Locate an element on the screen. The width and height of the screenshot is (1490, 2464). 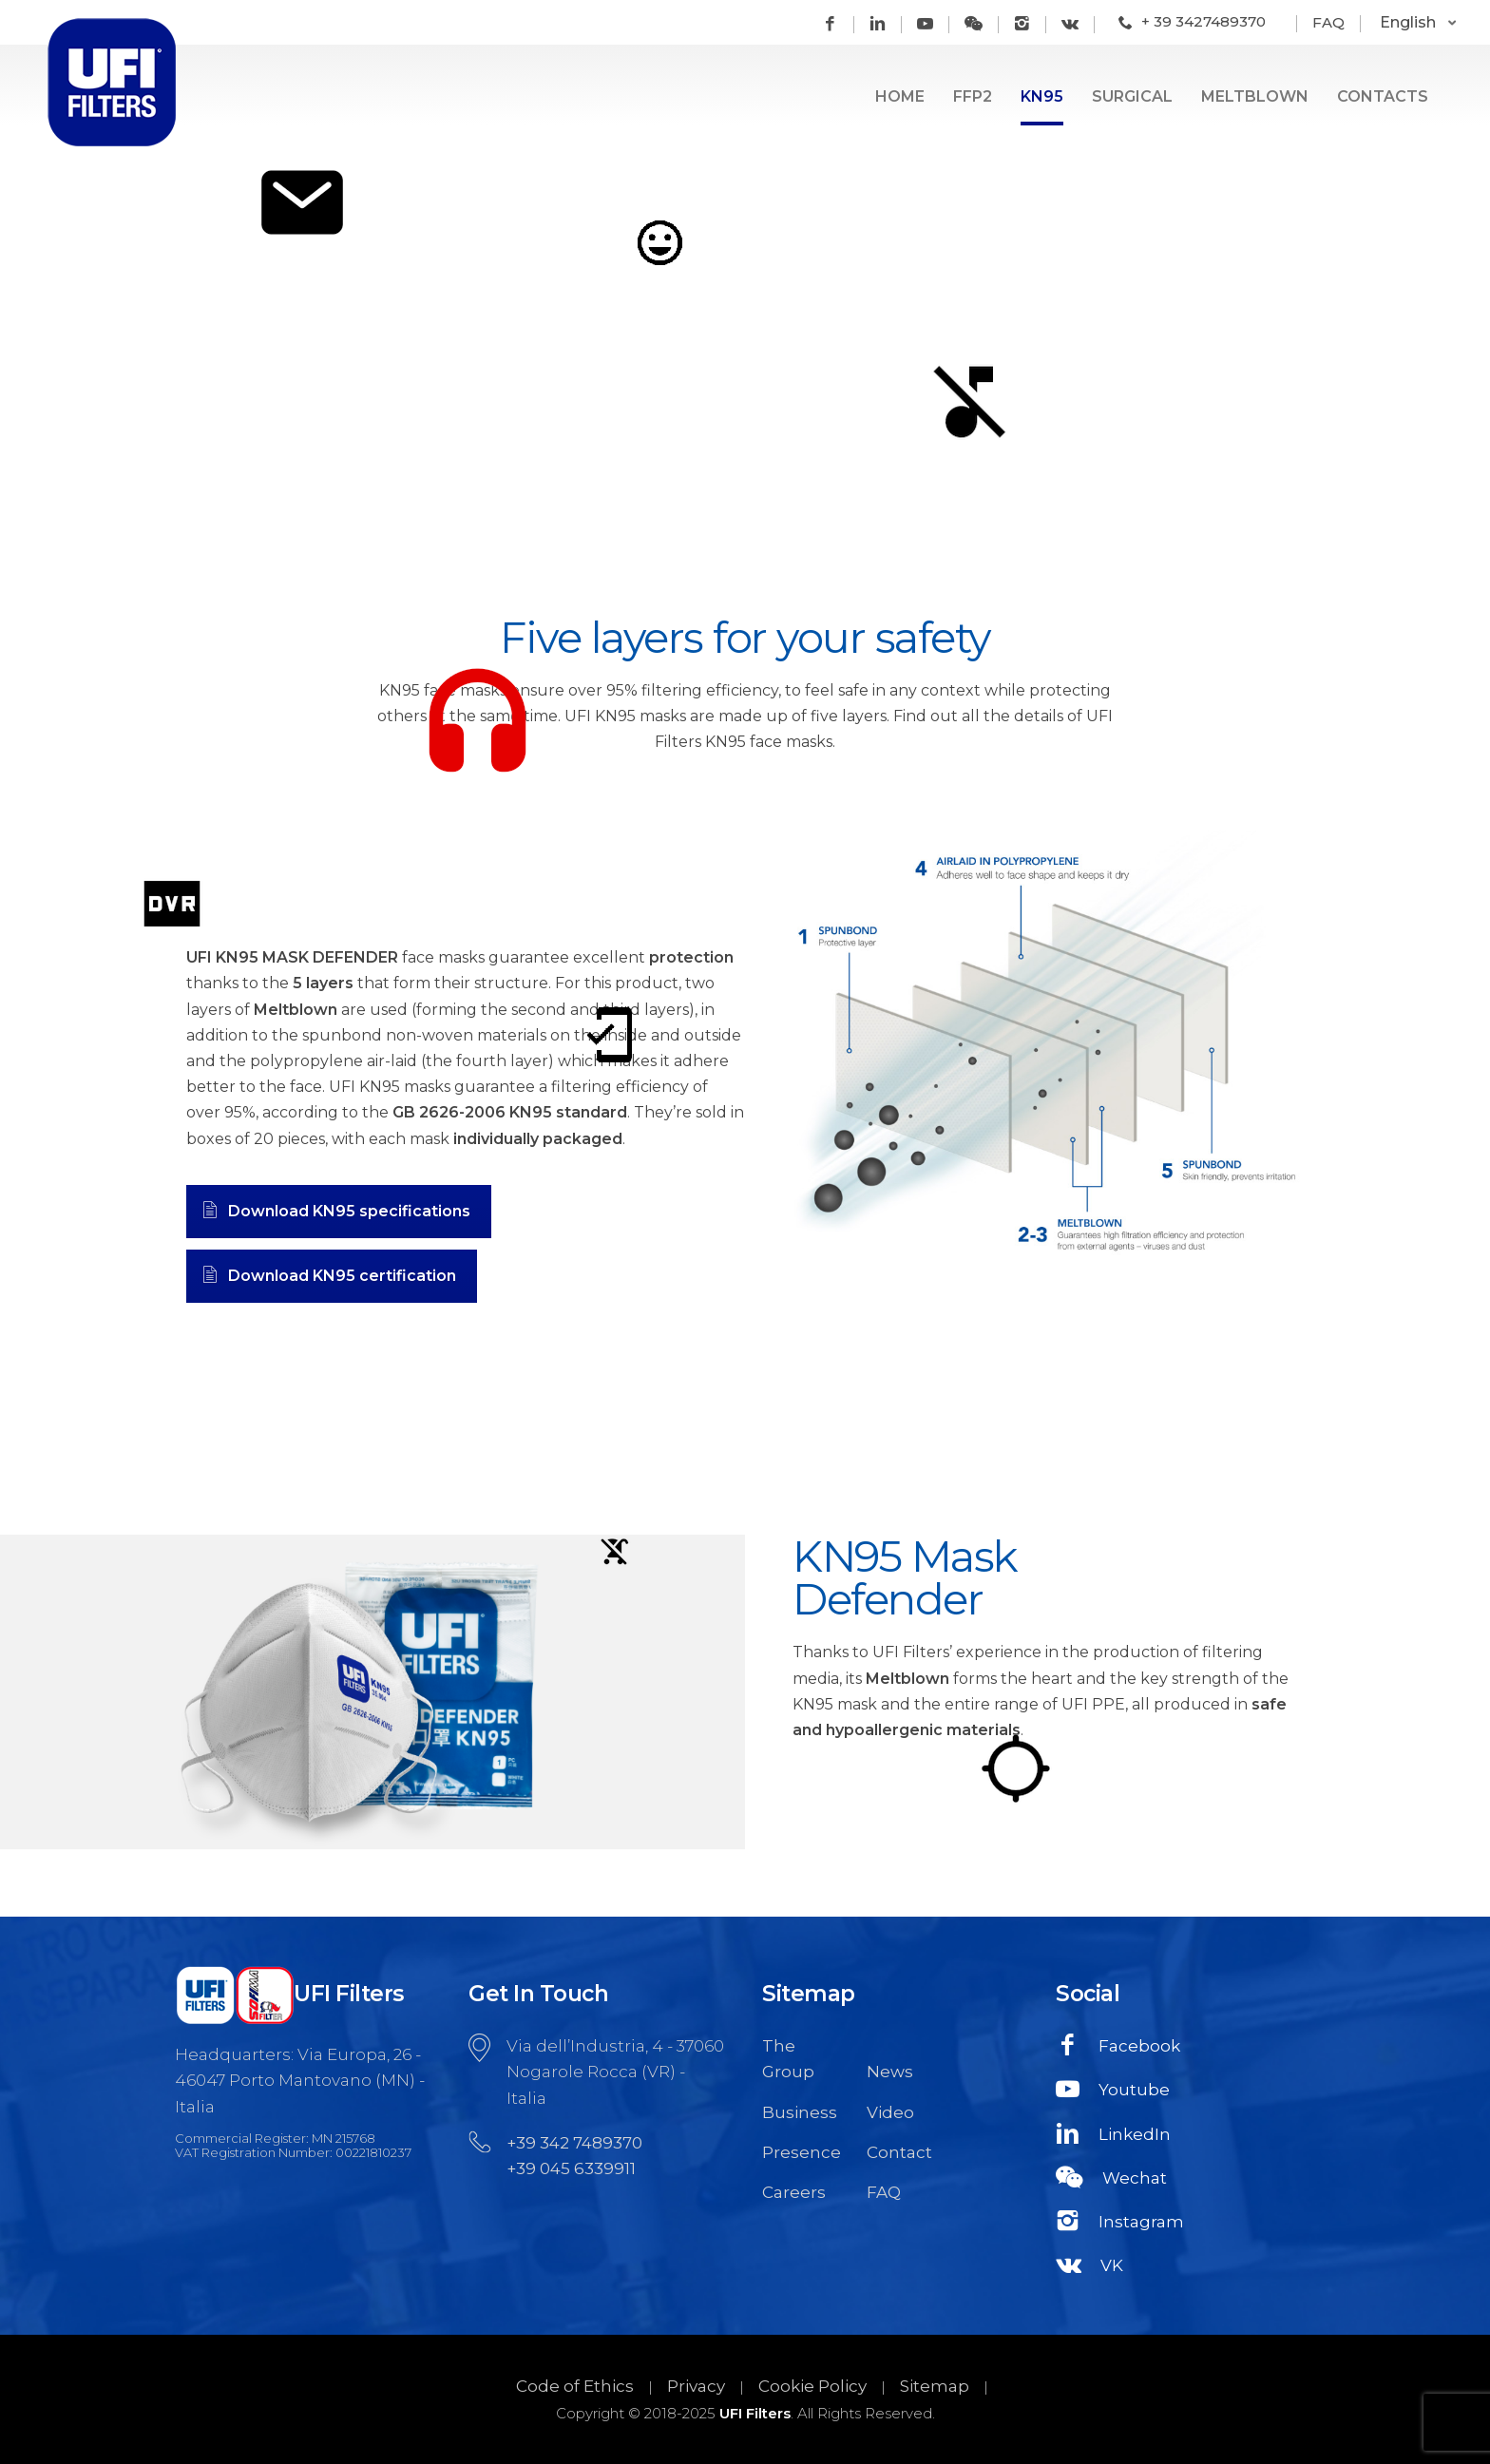
listen to audio or music is located at coordinates (477, 723).